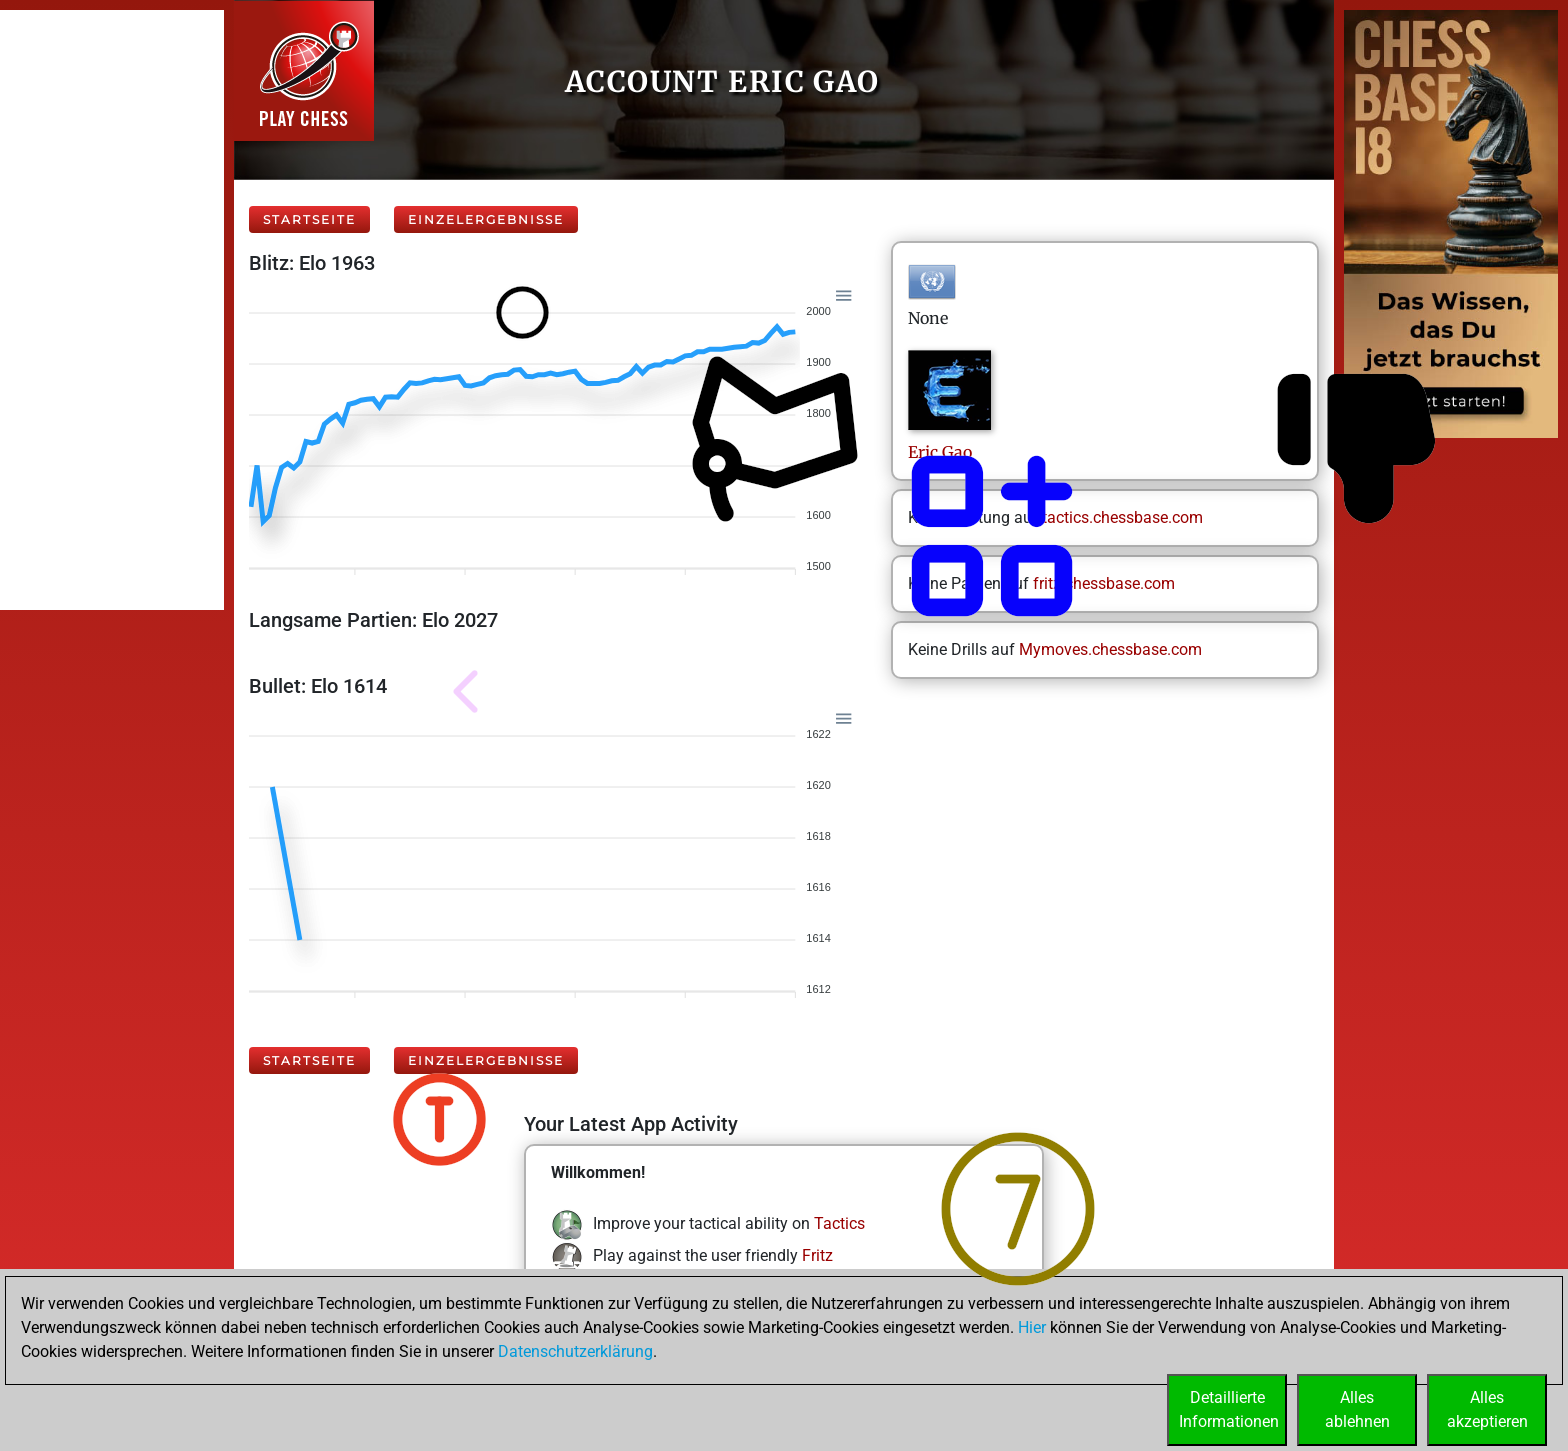 This screenshot has height=1451, width=1568. What do you see at coordinates (1360, 448) in the screenshot?
I see `dislike or downvote content` at bounding box center [1360, 448].